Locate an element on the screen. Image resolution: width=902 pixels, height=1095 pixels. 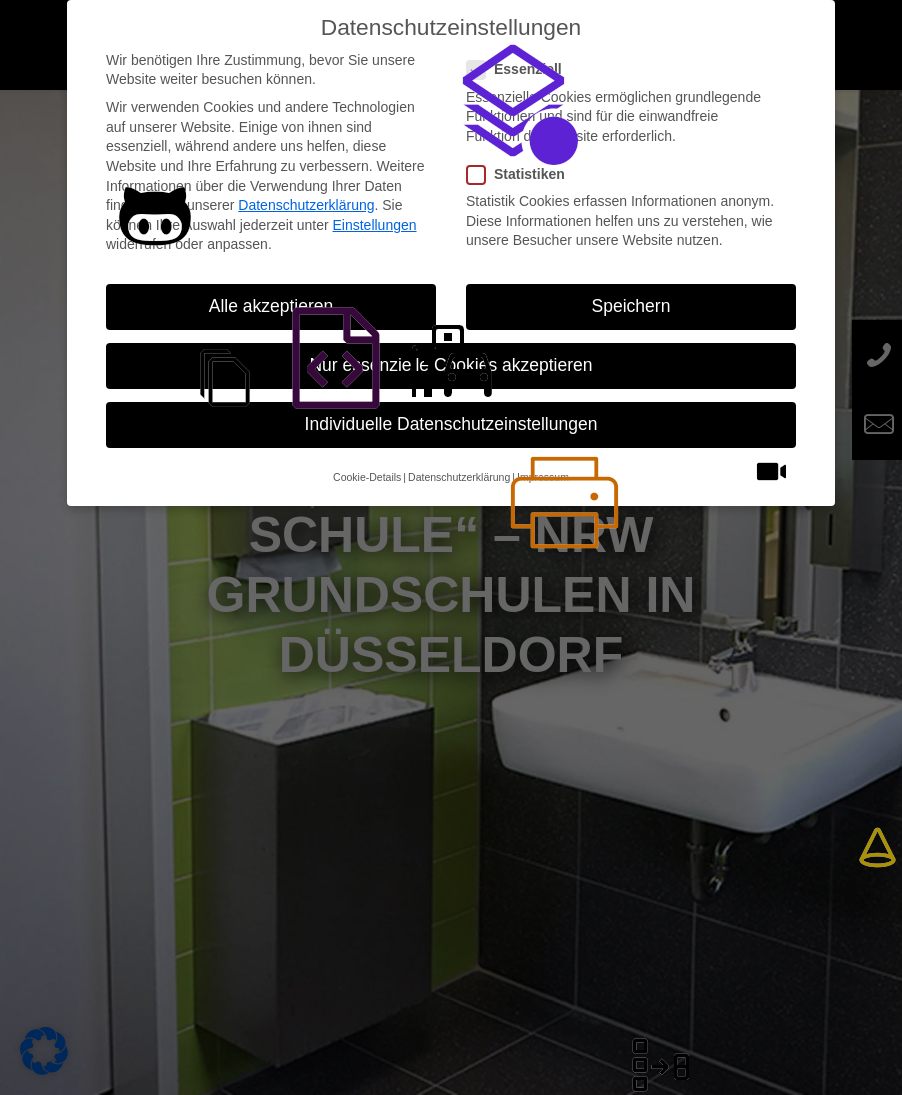
layers with unread notification or update available is located at coordinates (513, 100).